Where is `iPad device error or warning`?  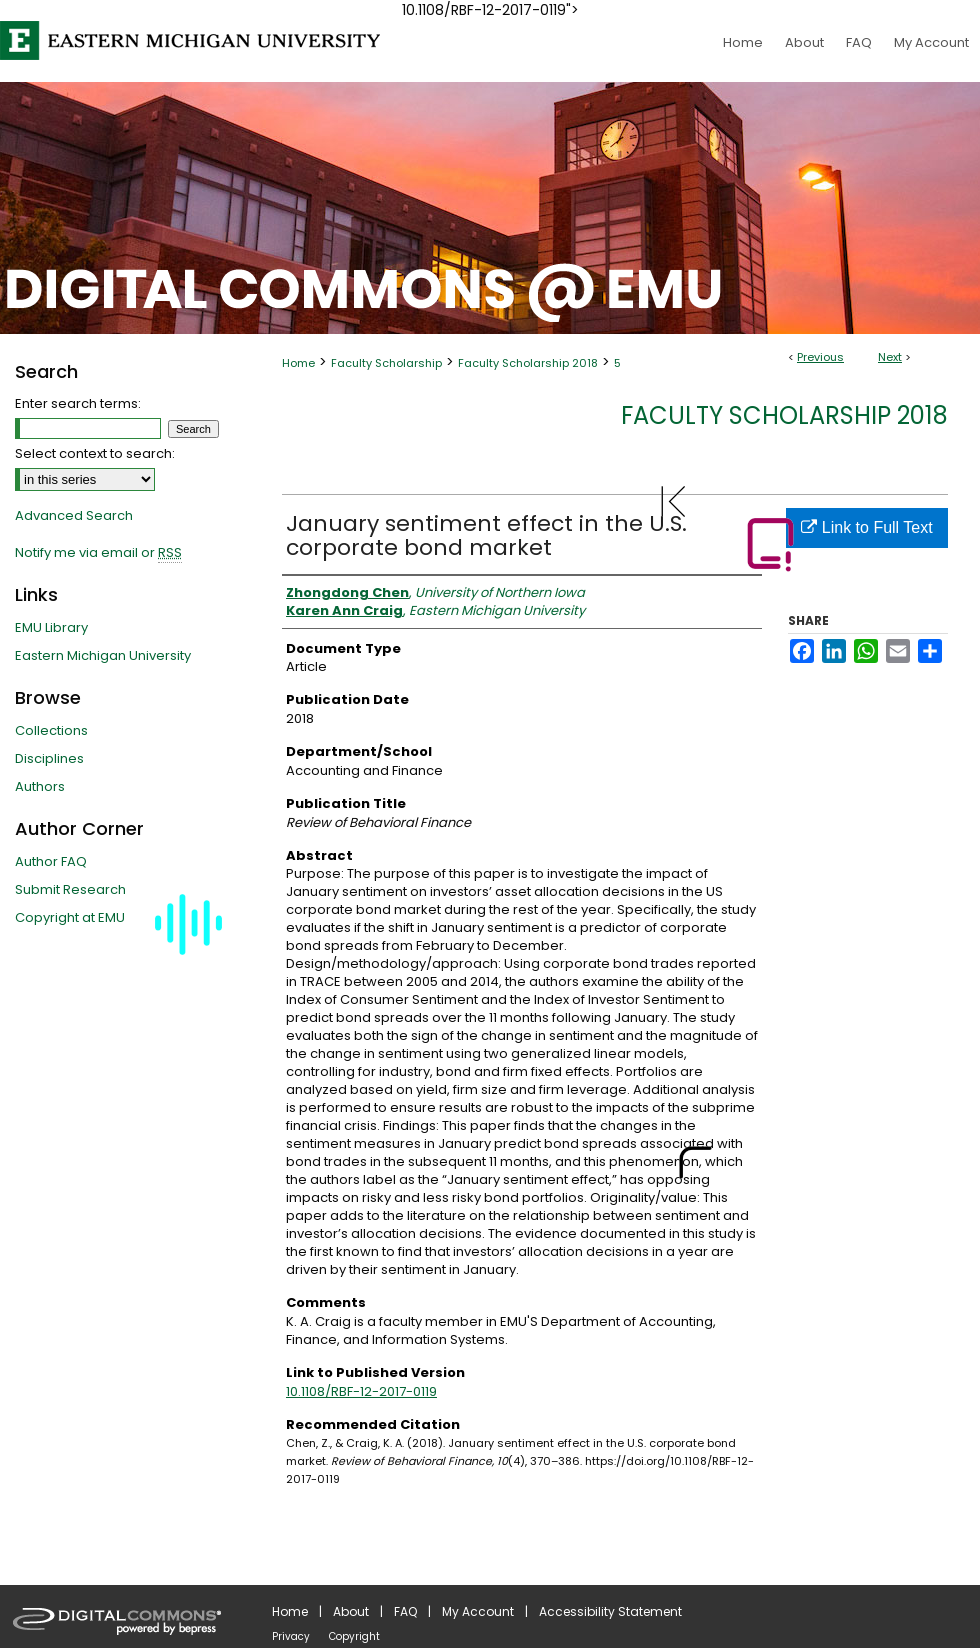 iPad device error or warning is located at coordinates (770, 543).